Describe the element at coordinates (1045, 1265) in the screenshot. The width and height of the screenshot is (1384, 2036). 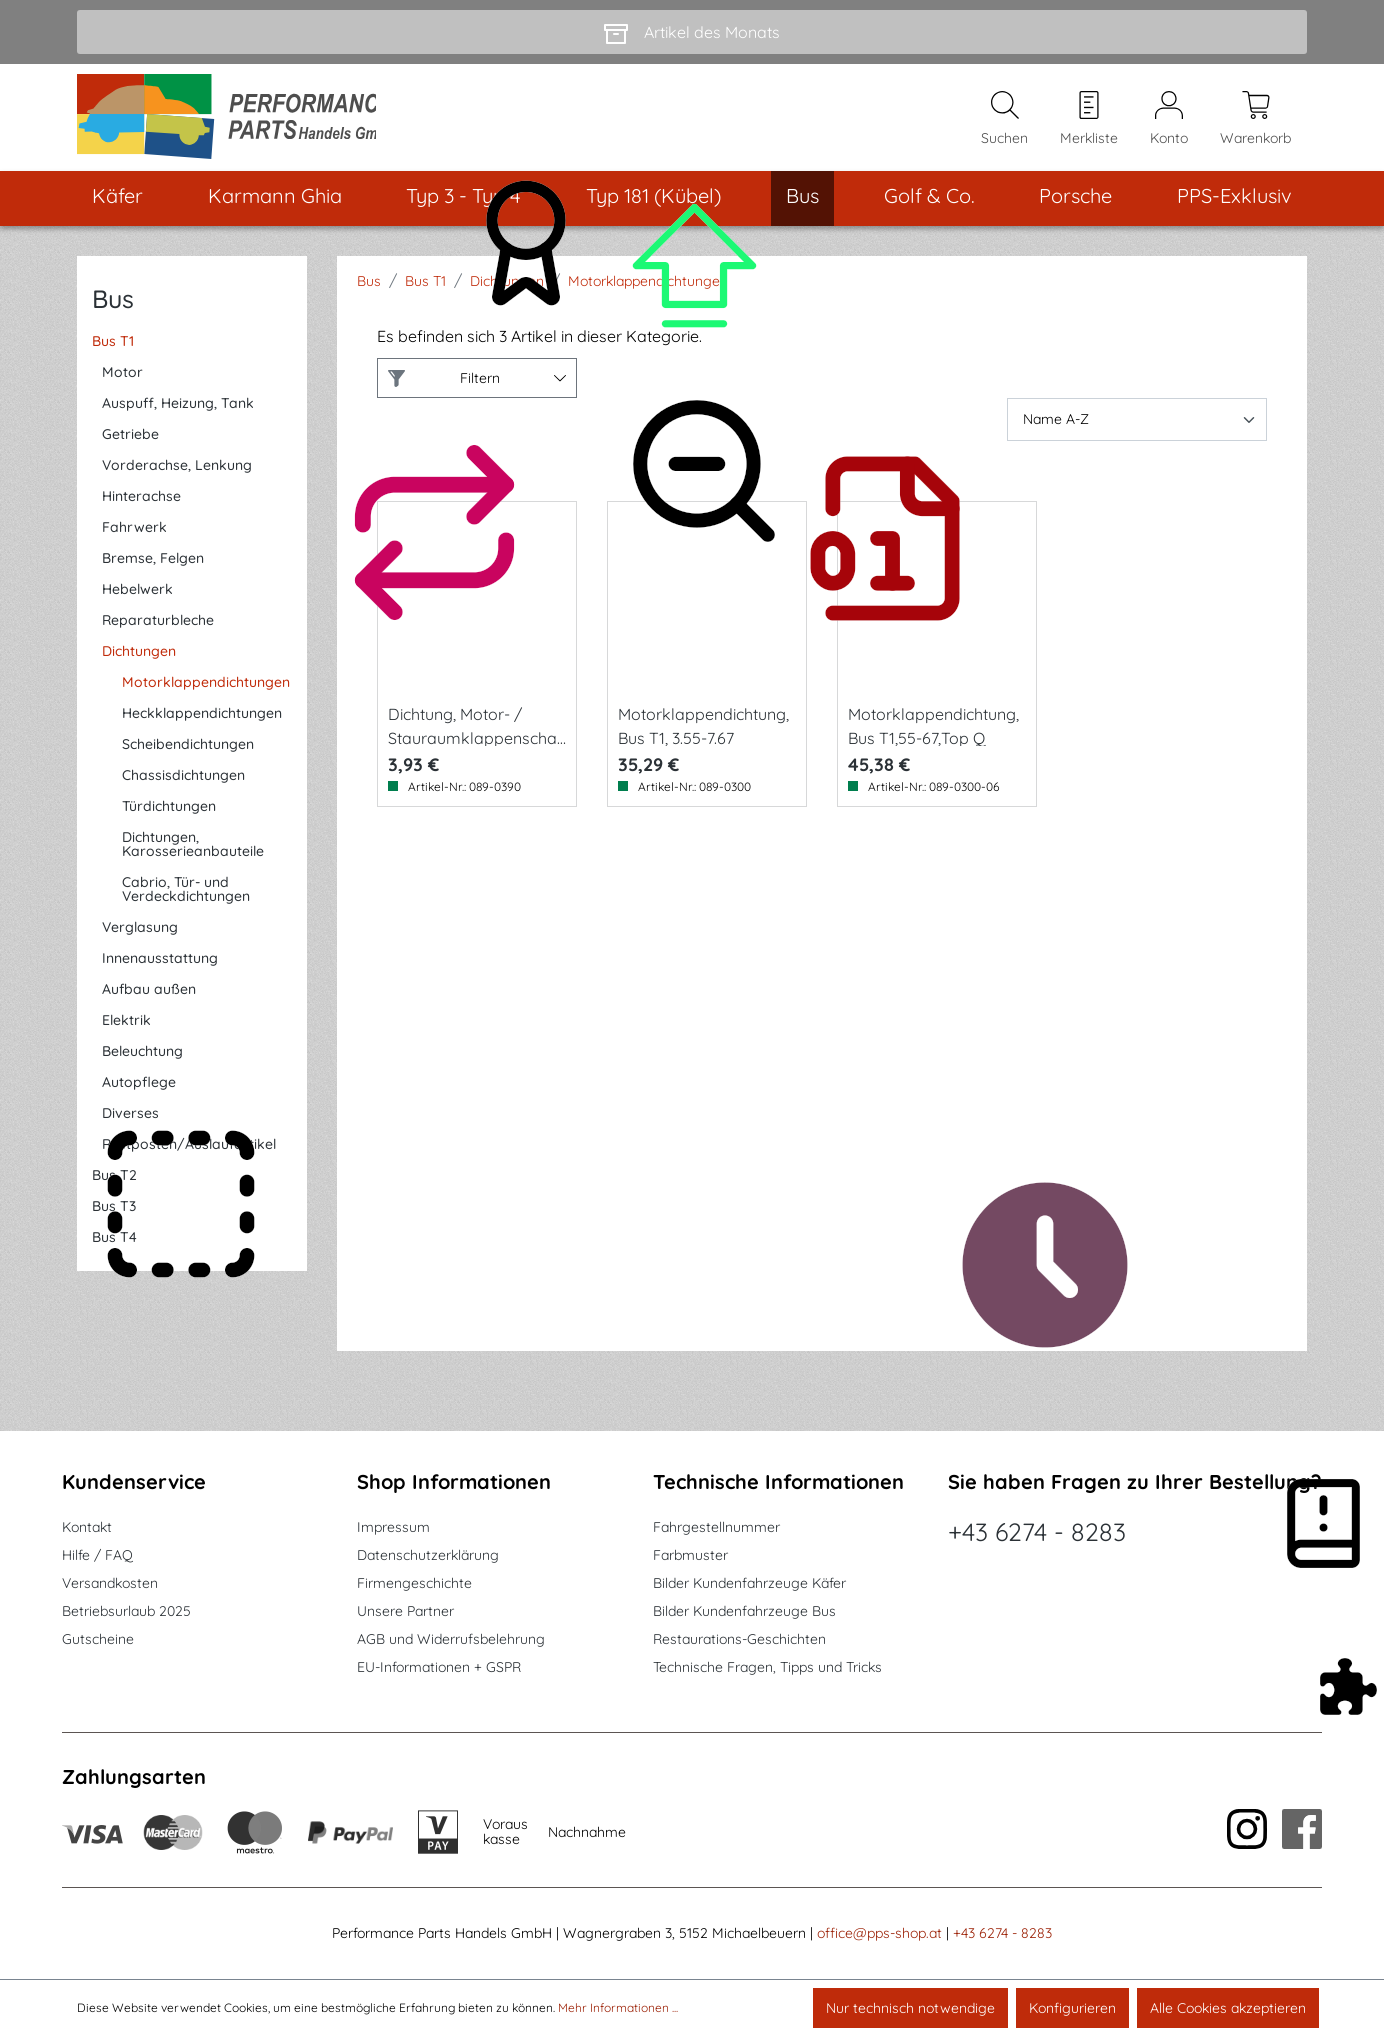
I see `view time or clock settings` at that location.